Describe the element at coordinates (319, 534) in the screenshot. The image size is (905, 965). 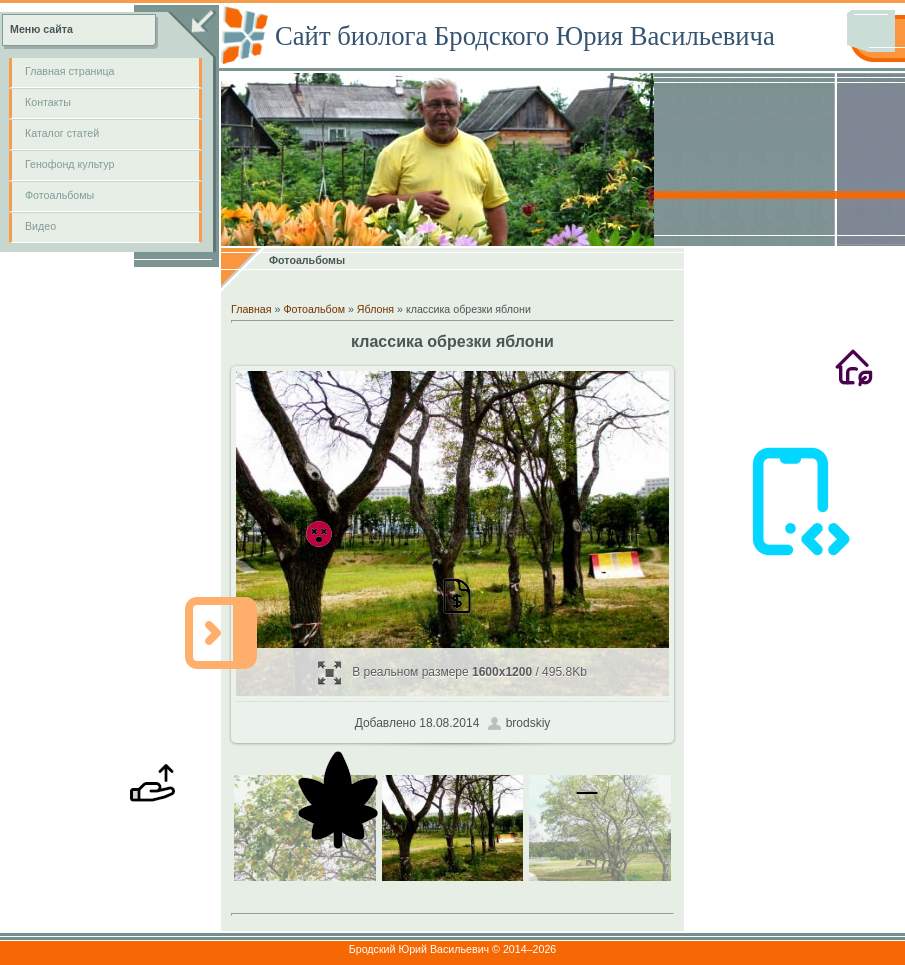
I see `indicates an error or system crash` at that location.